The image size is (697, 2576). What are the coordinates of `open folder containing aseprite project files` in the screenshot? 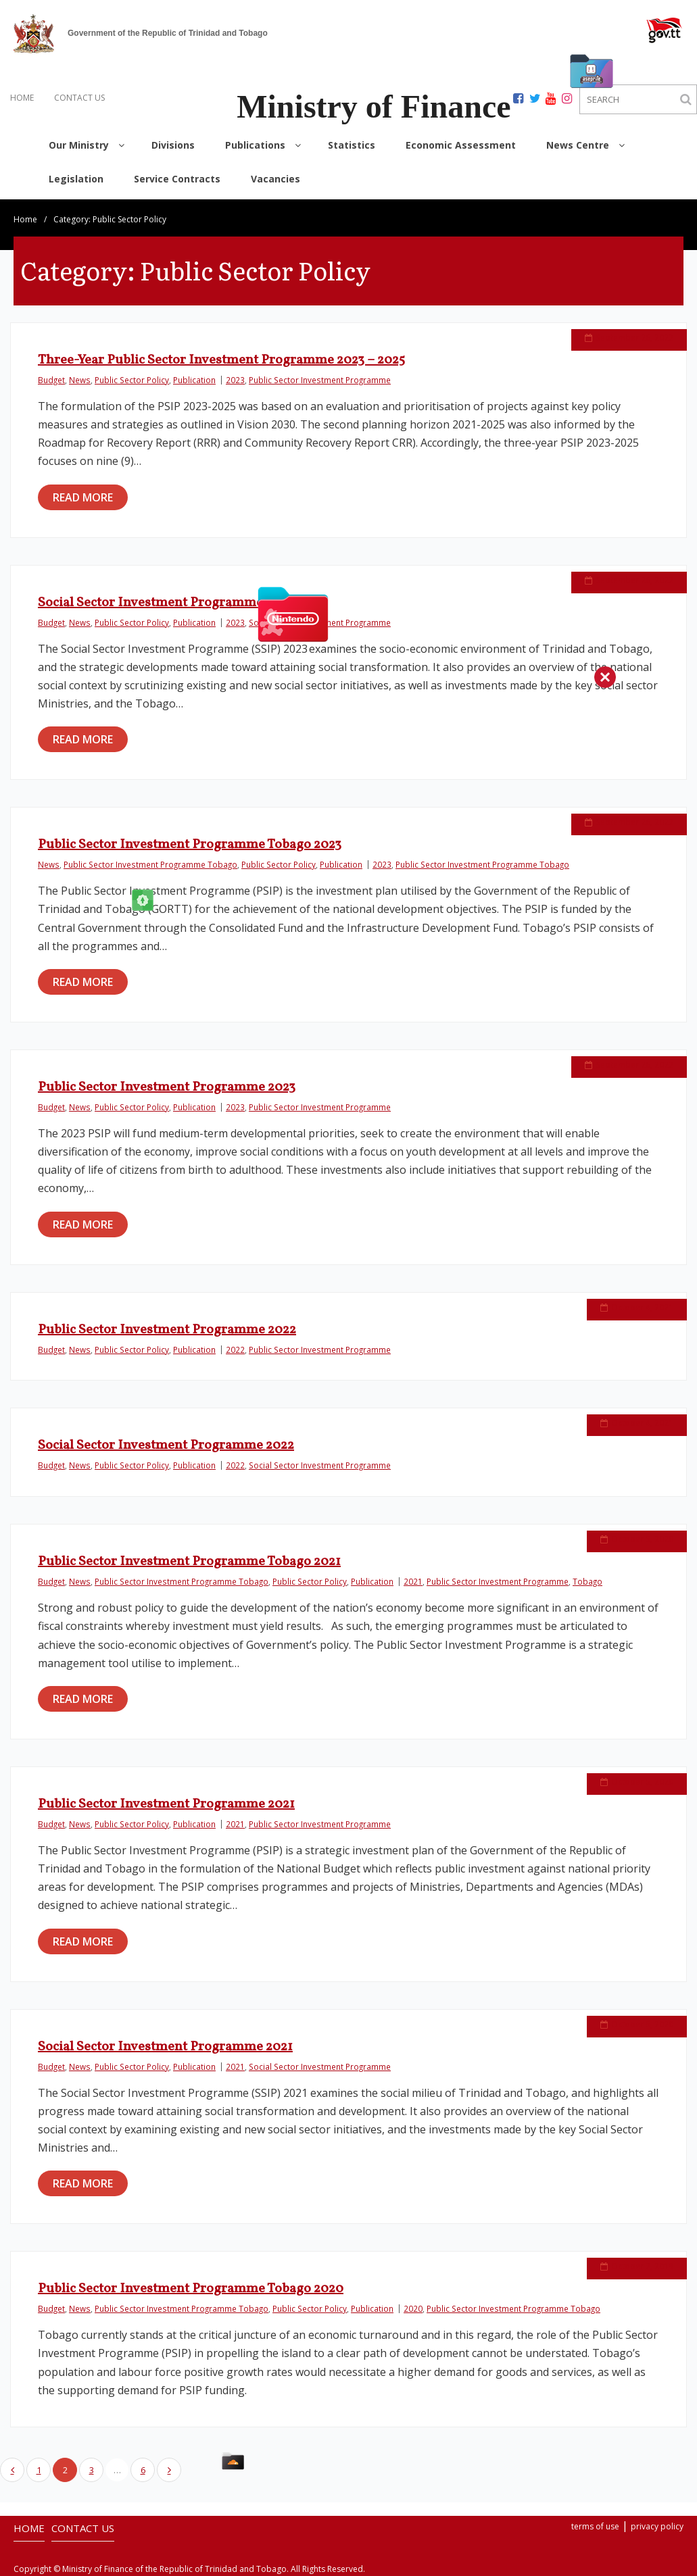 It's located at (592, 72).